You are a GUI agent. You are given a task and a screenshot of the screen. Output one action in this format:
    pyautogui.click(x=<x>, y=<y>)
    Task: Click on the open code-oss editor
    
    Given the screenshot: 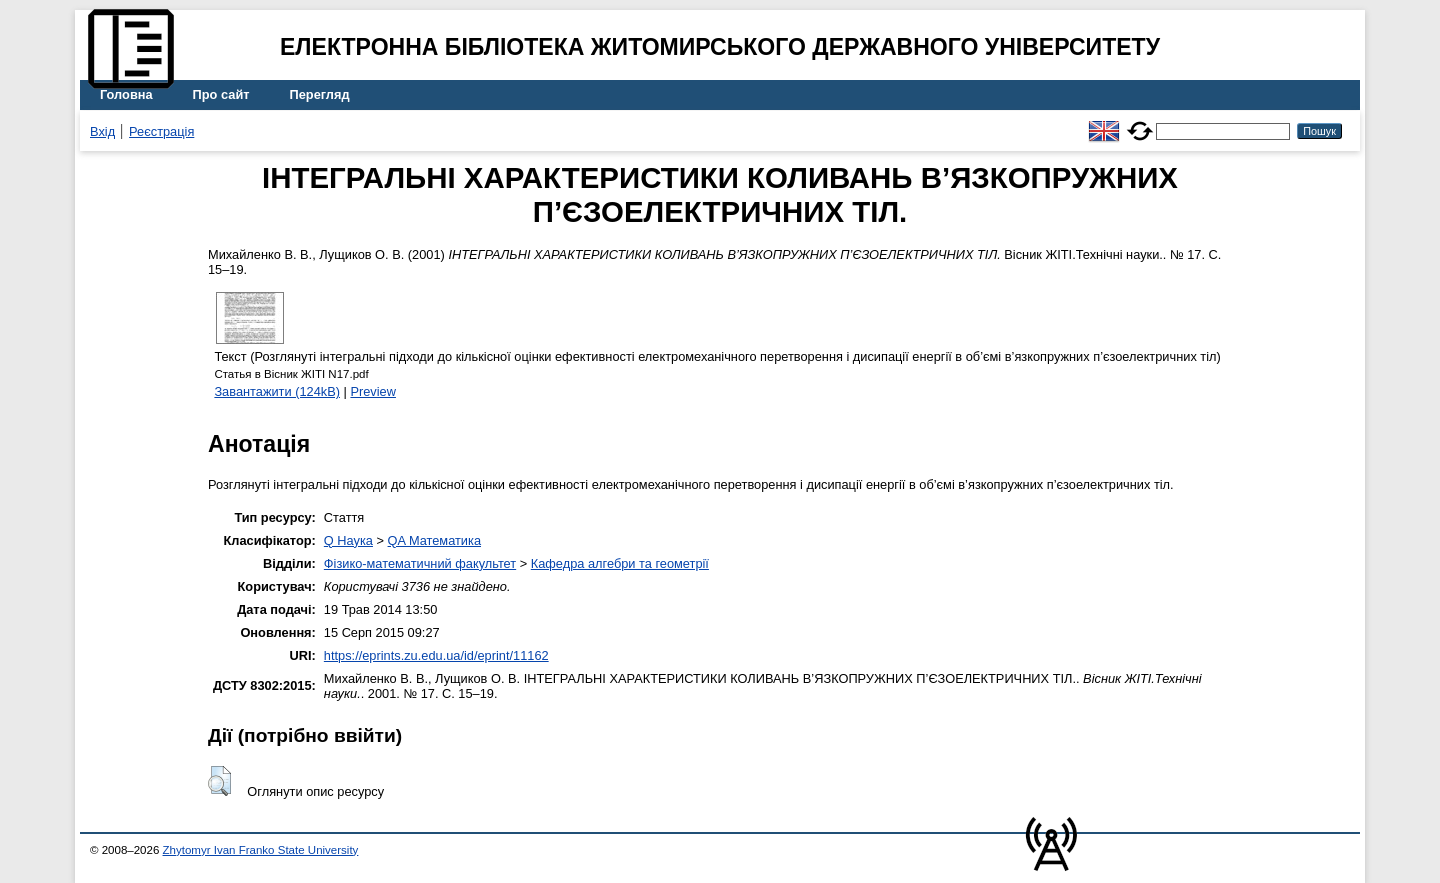 What is the action you would take?
    pyautogui.click(x=131, y=52)
    